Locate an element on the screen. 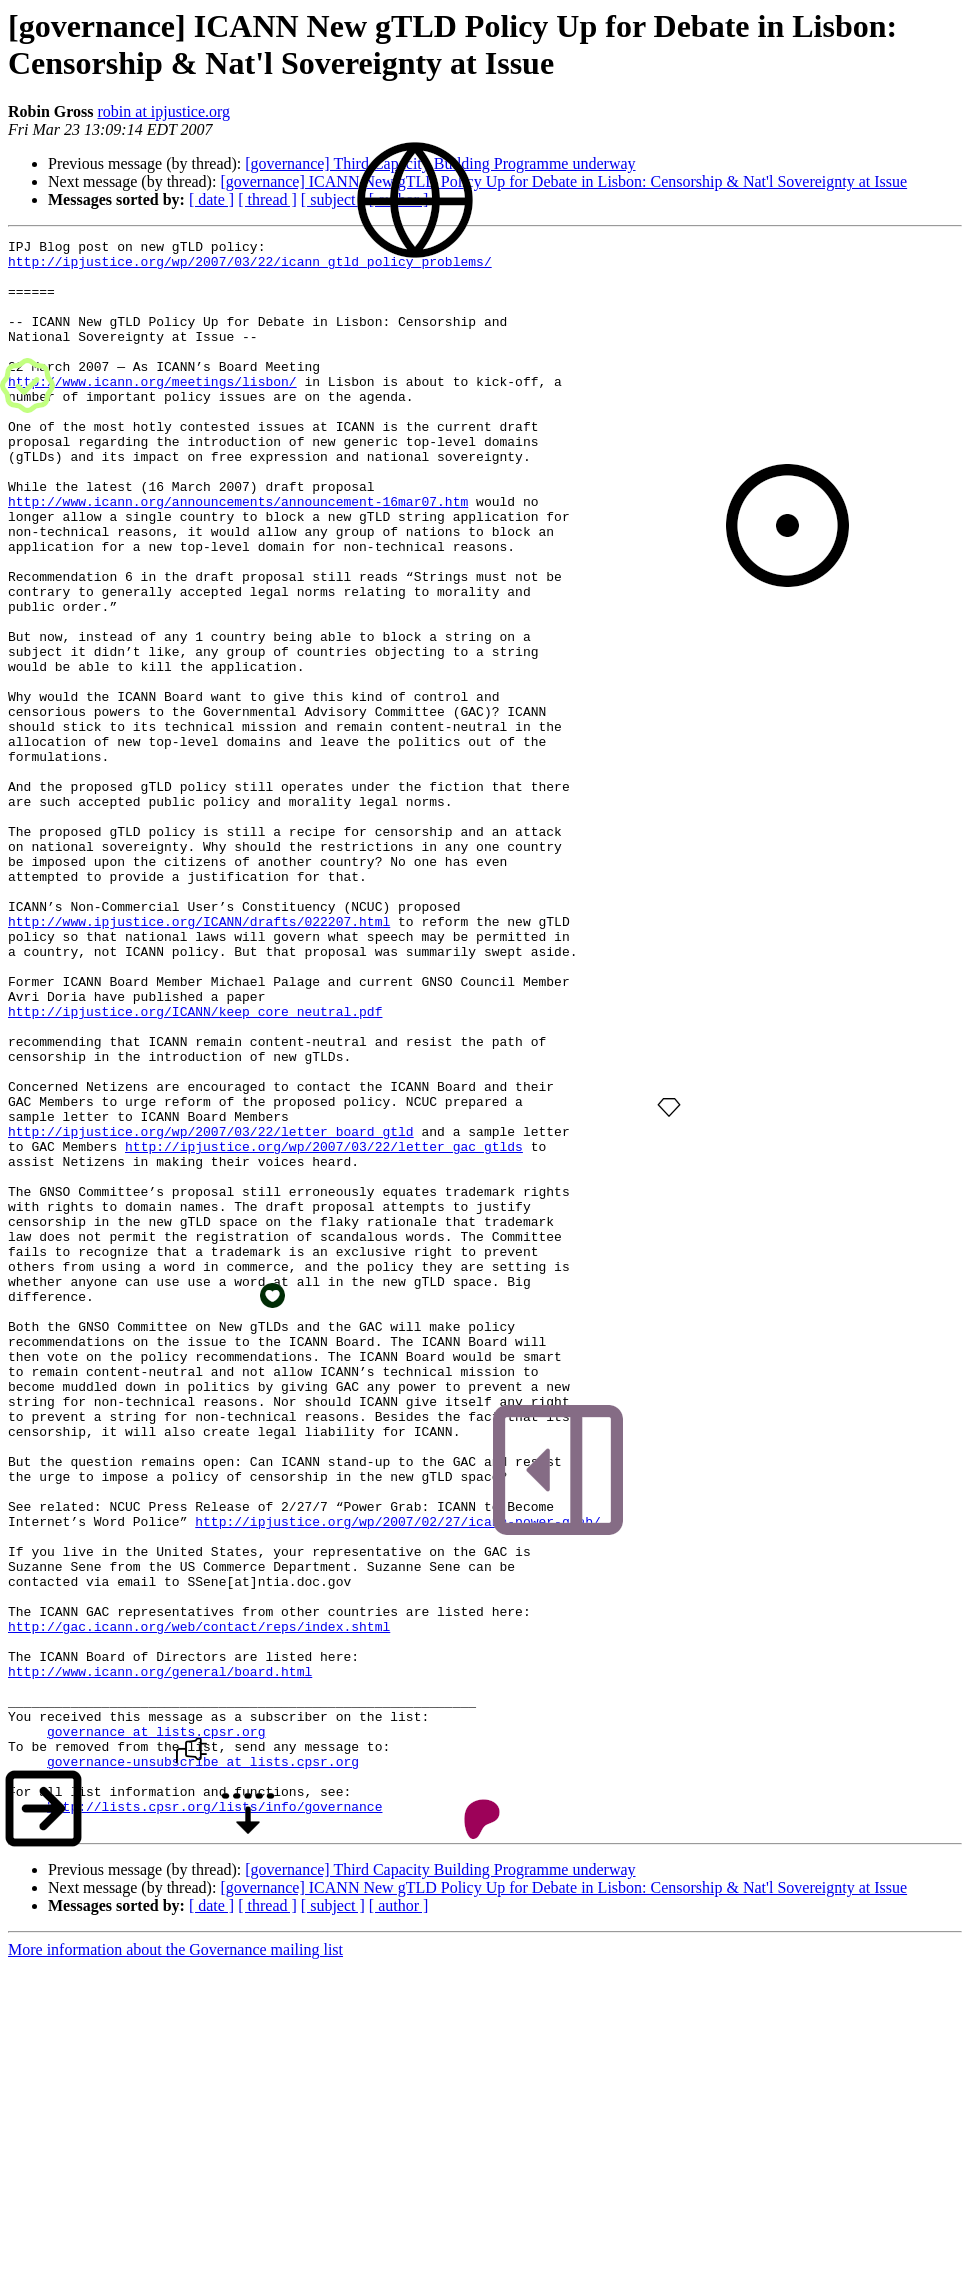 The width and height of the screenshot is (970, 2285). access global or international settings is located at coordinates (415, 200).